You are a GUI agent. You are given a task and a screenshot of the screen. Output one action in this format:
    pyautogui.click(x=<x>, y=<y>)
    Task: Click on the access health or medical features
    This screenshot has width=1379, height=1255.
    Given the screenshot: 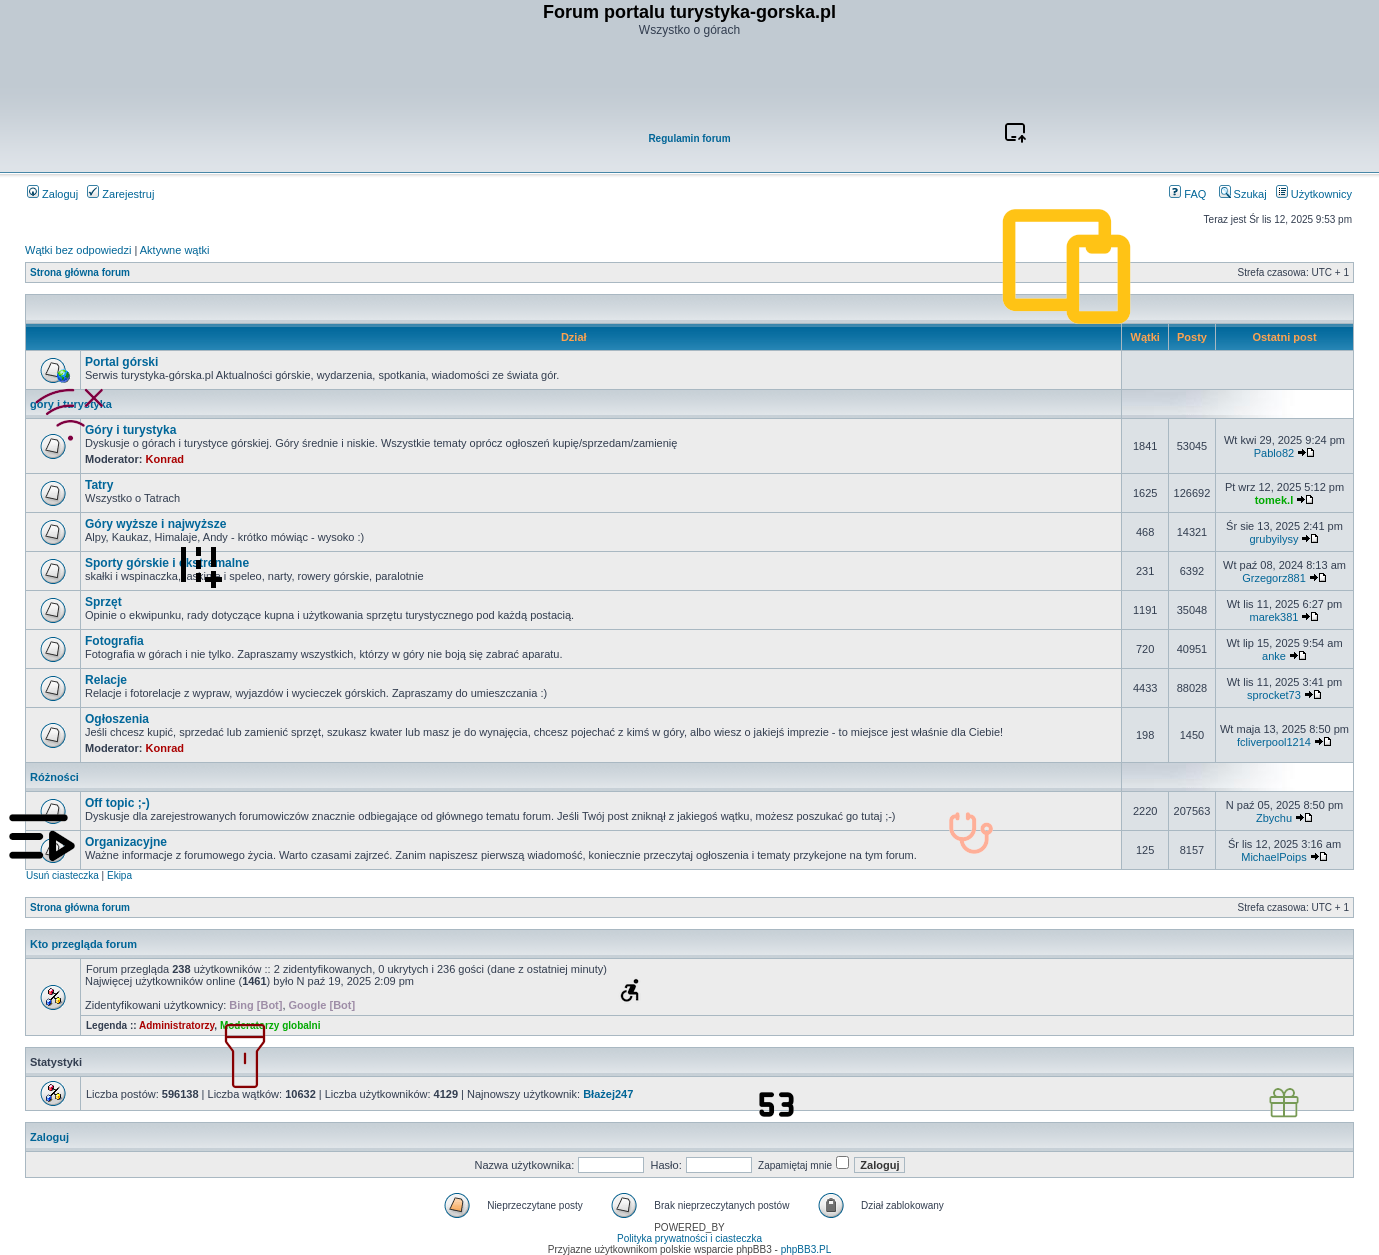 What is the action you would take?
    pyautogui.click(x=970, y=833)
    